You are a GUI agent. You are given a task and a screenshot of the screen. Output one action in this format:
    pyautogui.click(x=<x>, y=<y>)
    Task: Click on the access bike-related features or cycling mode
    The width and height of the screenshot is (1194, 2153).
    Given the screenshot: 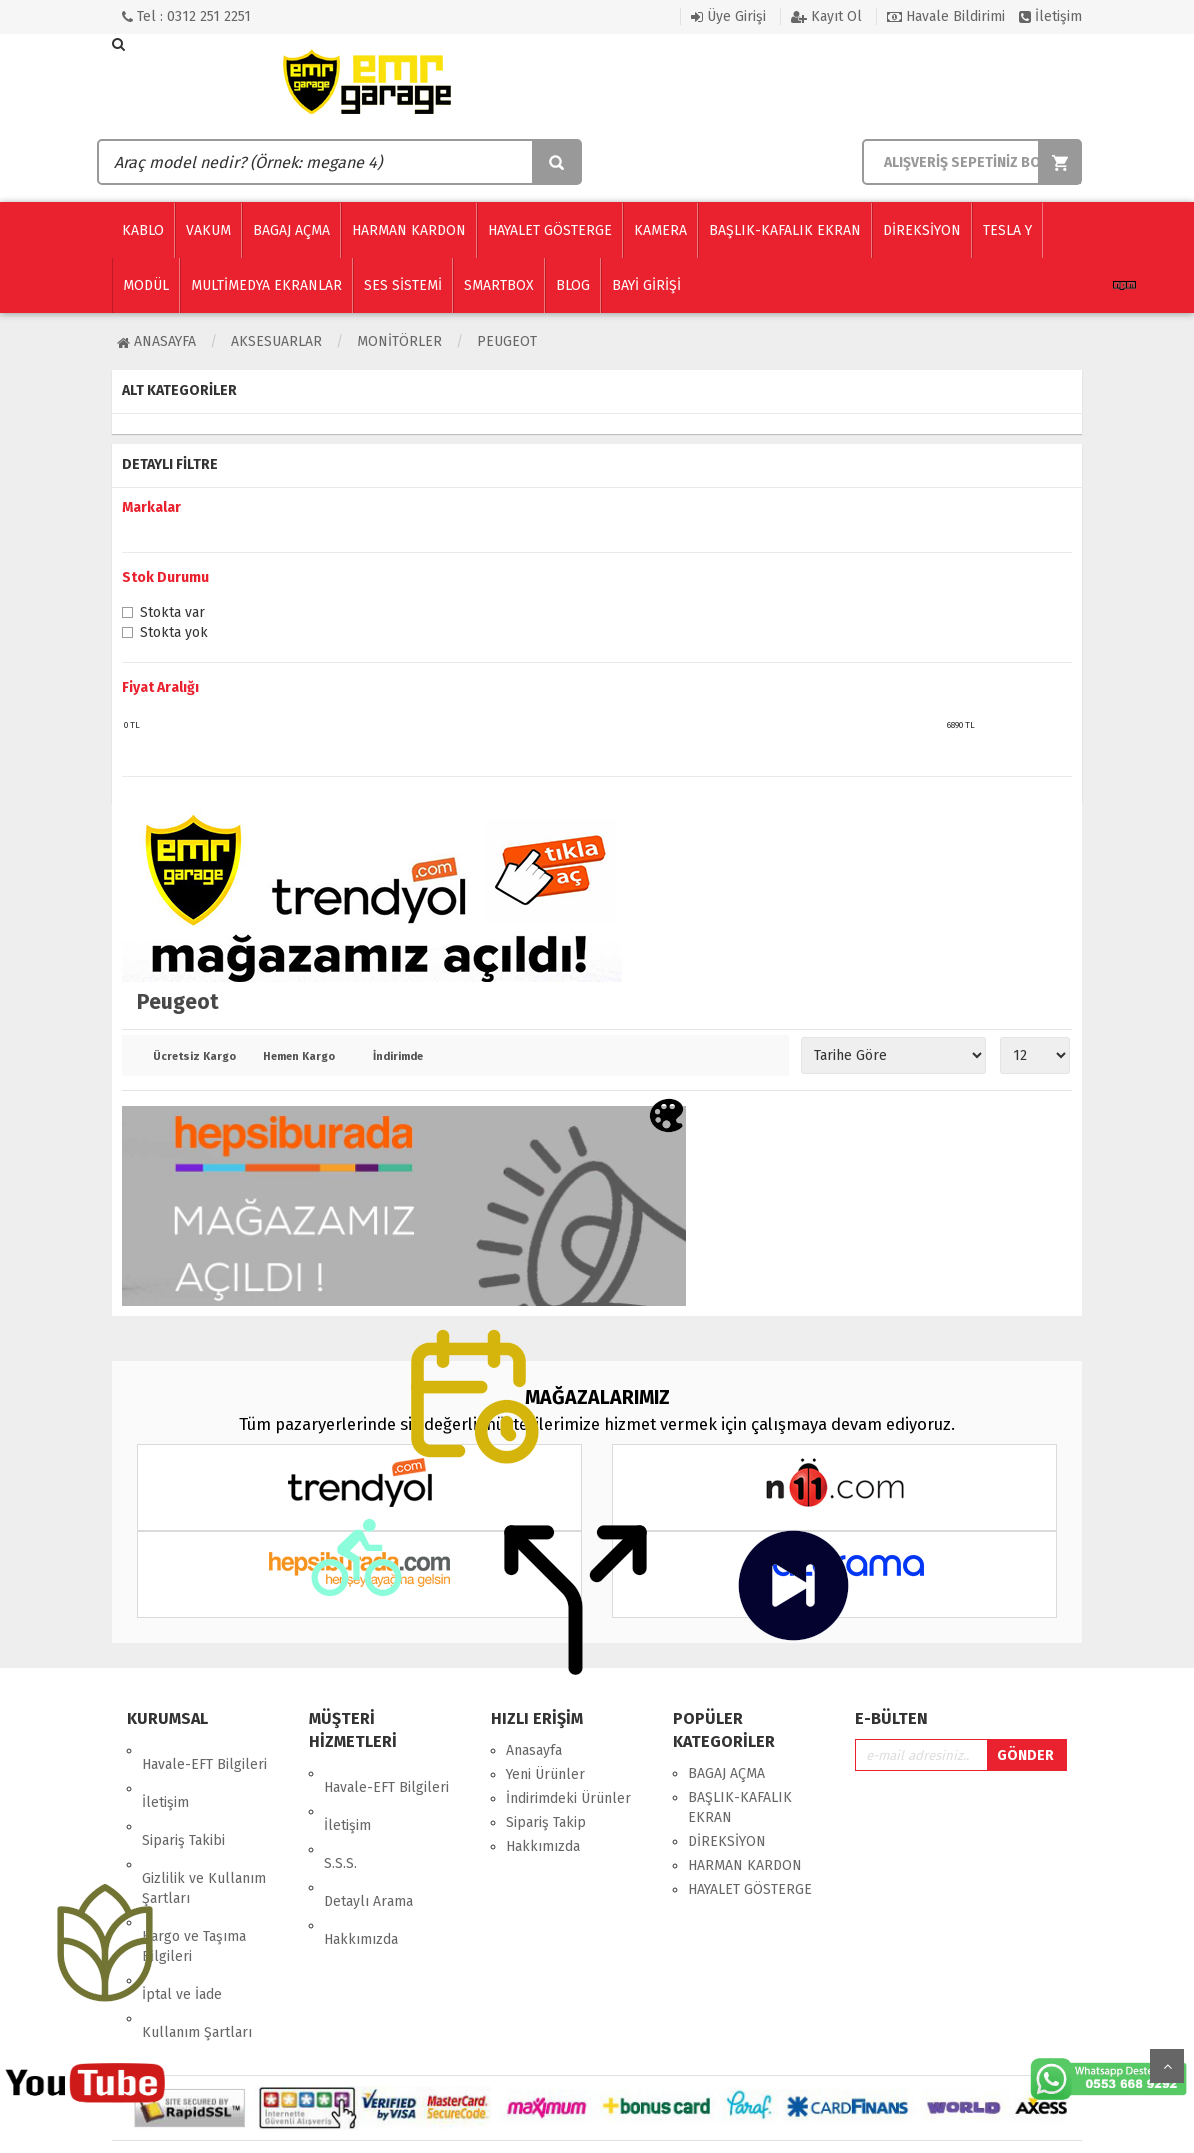 What is the action you would take?
    pyautogui.click(x=356, y=1557)
    